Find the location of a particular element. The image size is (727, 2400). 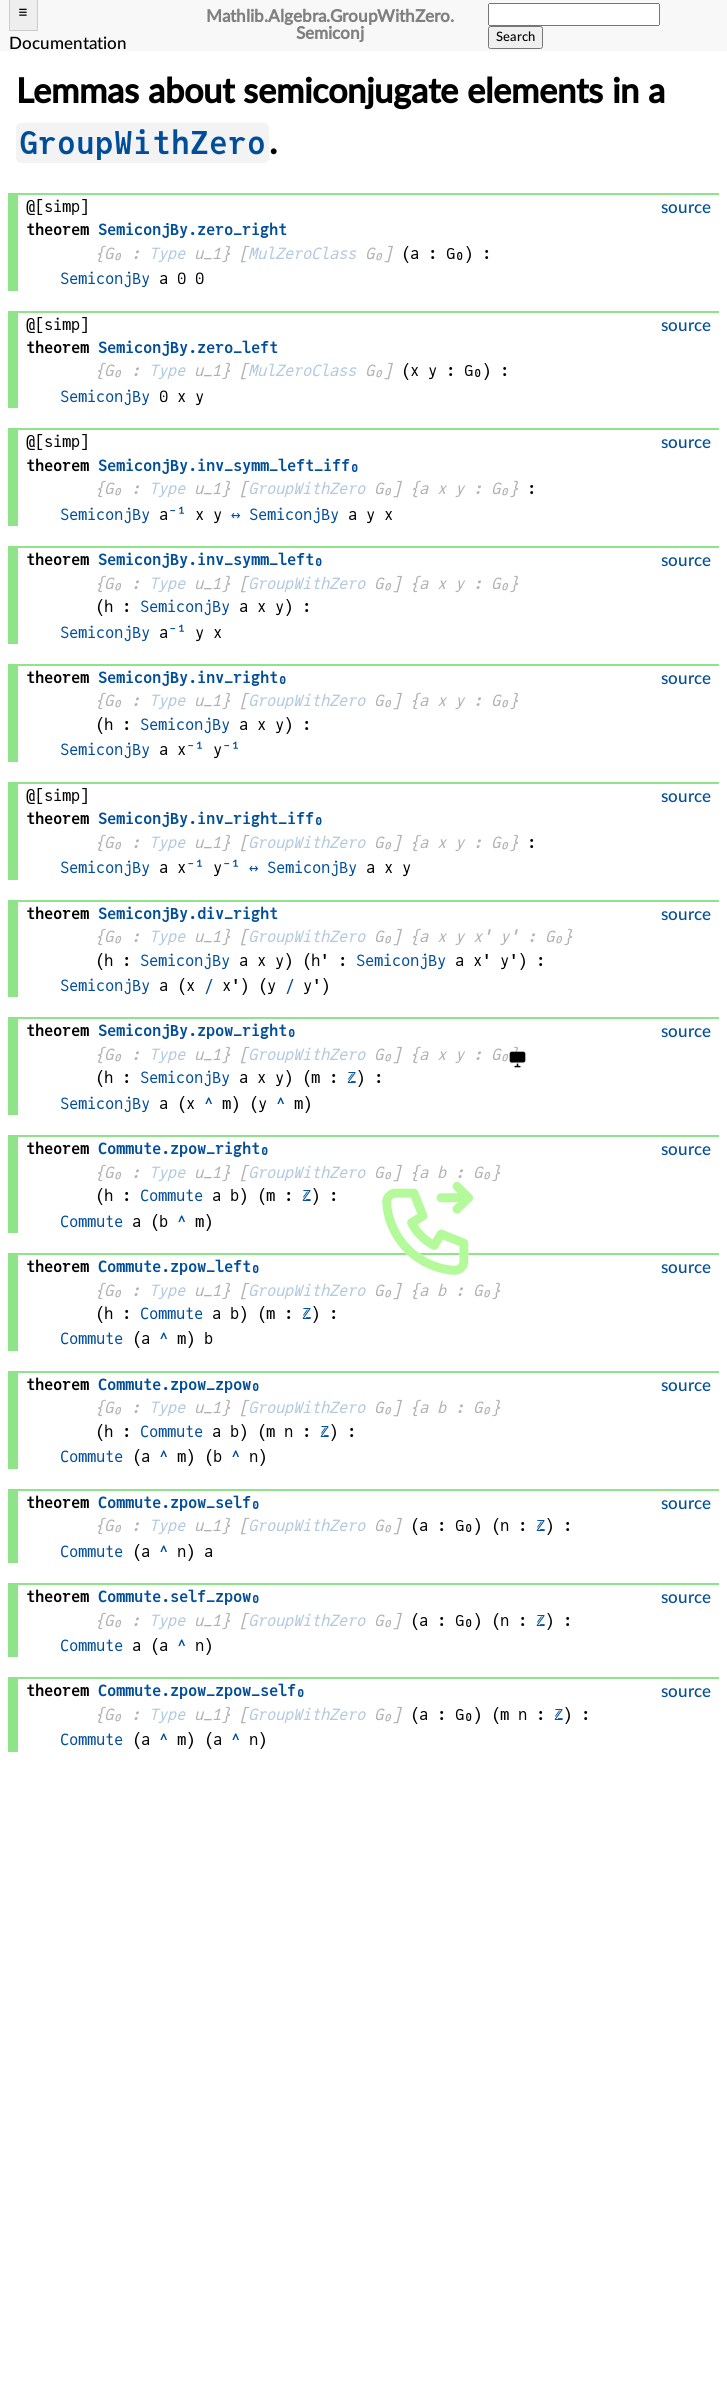

access display or screen settings is located at coordinates (517, 1059).